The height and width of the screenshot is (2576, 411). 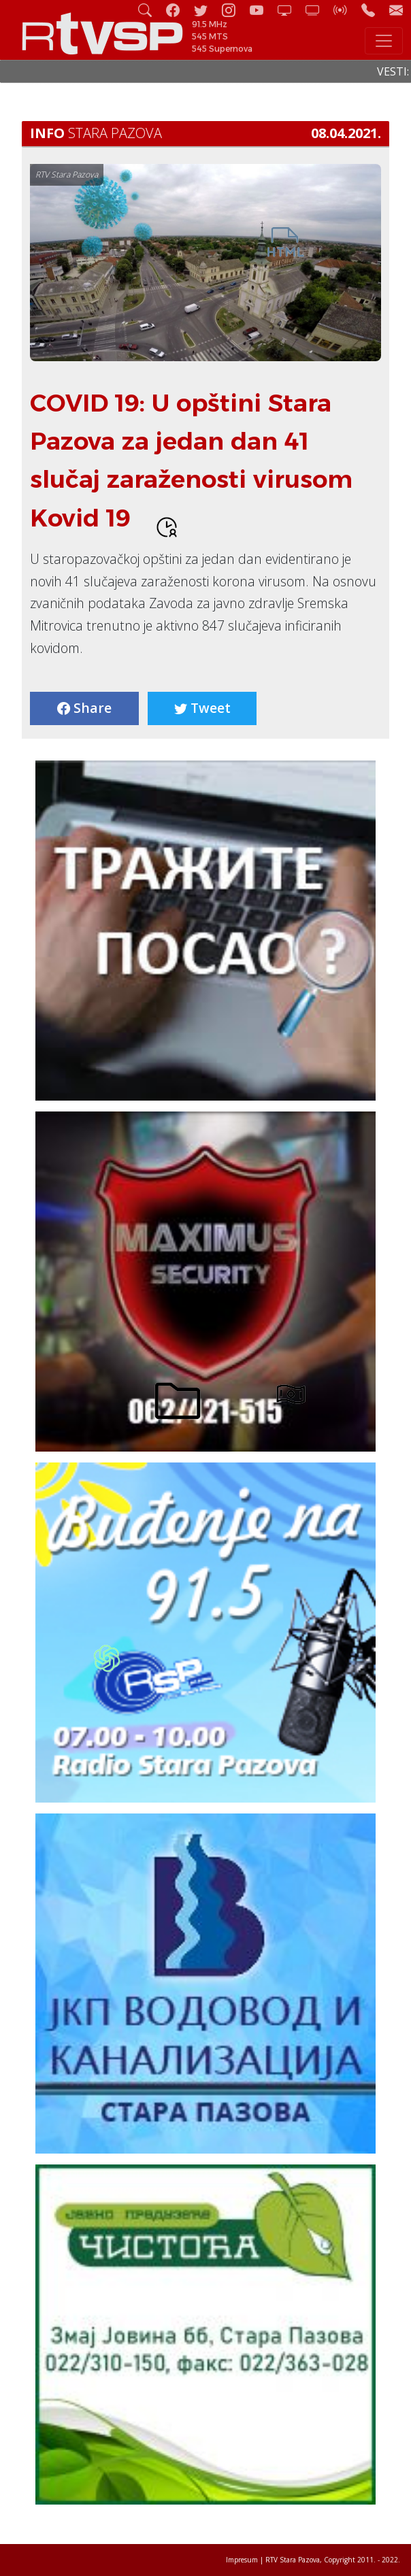 What do you see at coordinates (167, 527) in the screenshot?
I see `view user's time or schedule` at bounding box center [167, 527].